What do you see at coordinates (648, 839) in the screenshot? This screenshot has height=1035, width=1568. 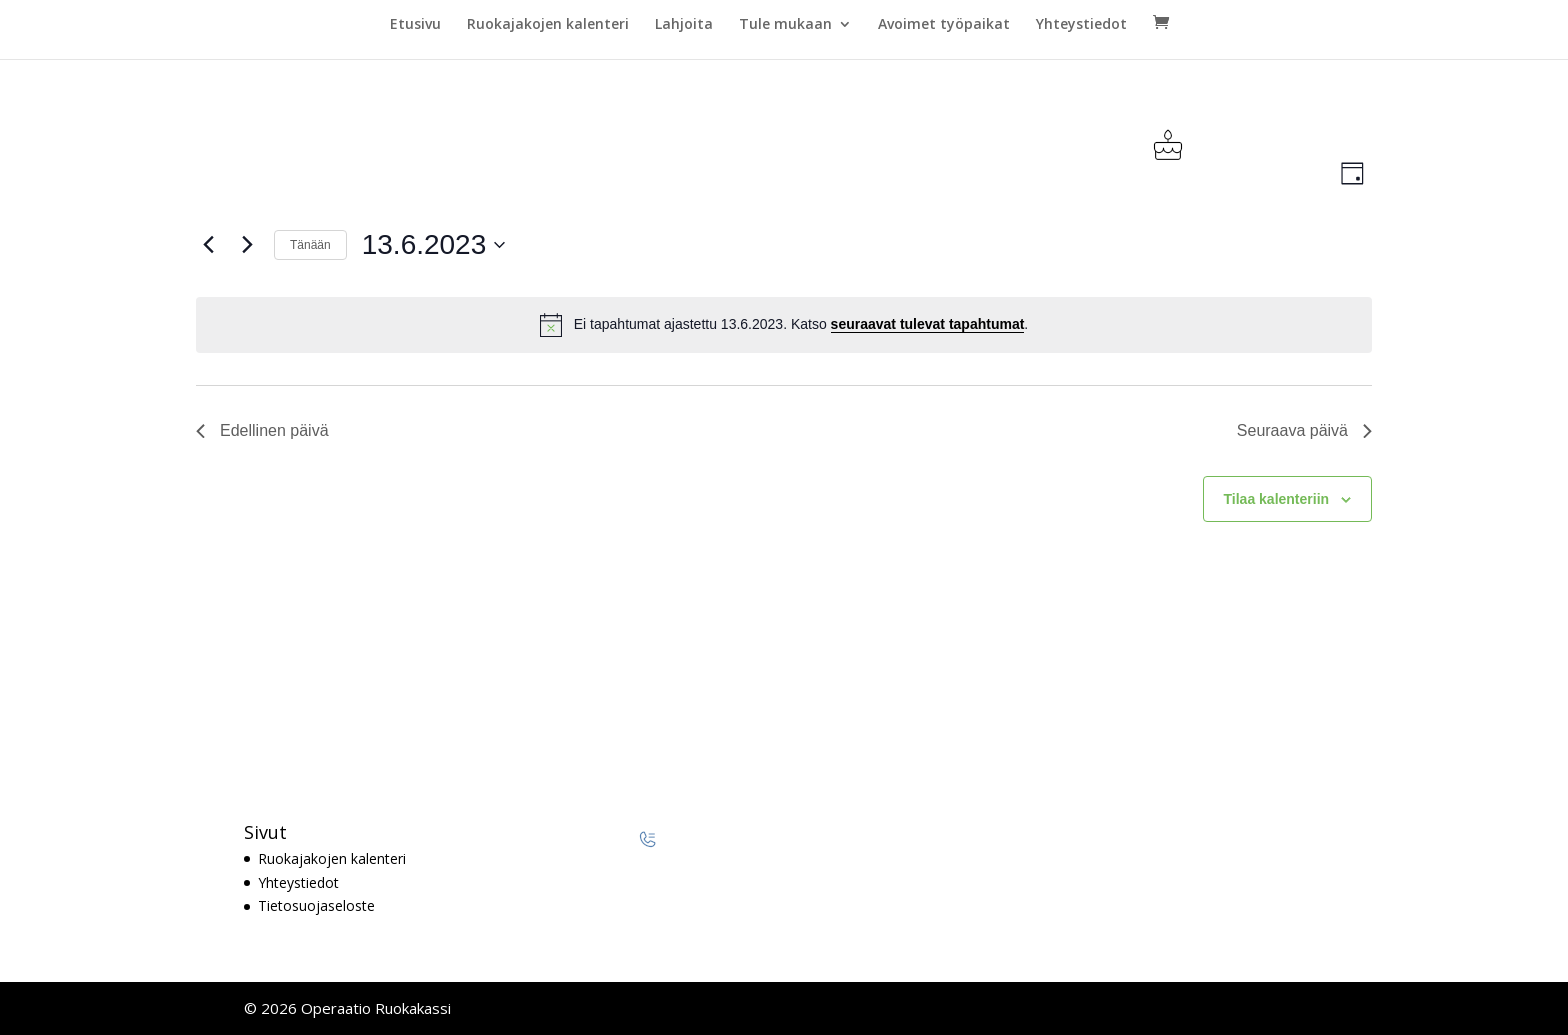 I see `view contact list or phone directory` at bounding box center [648, 839].